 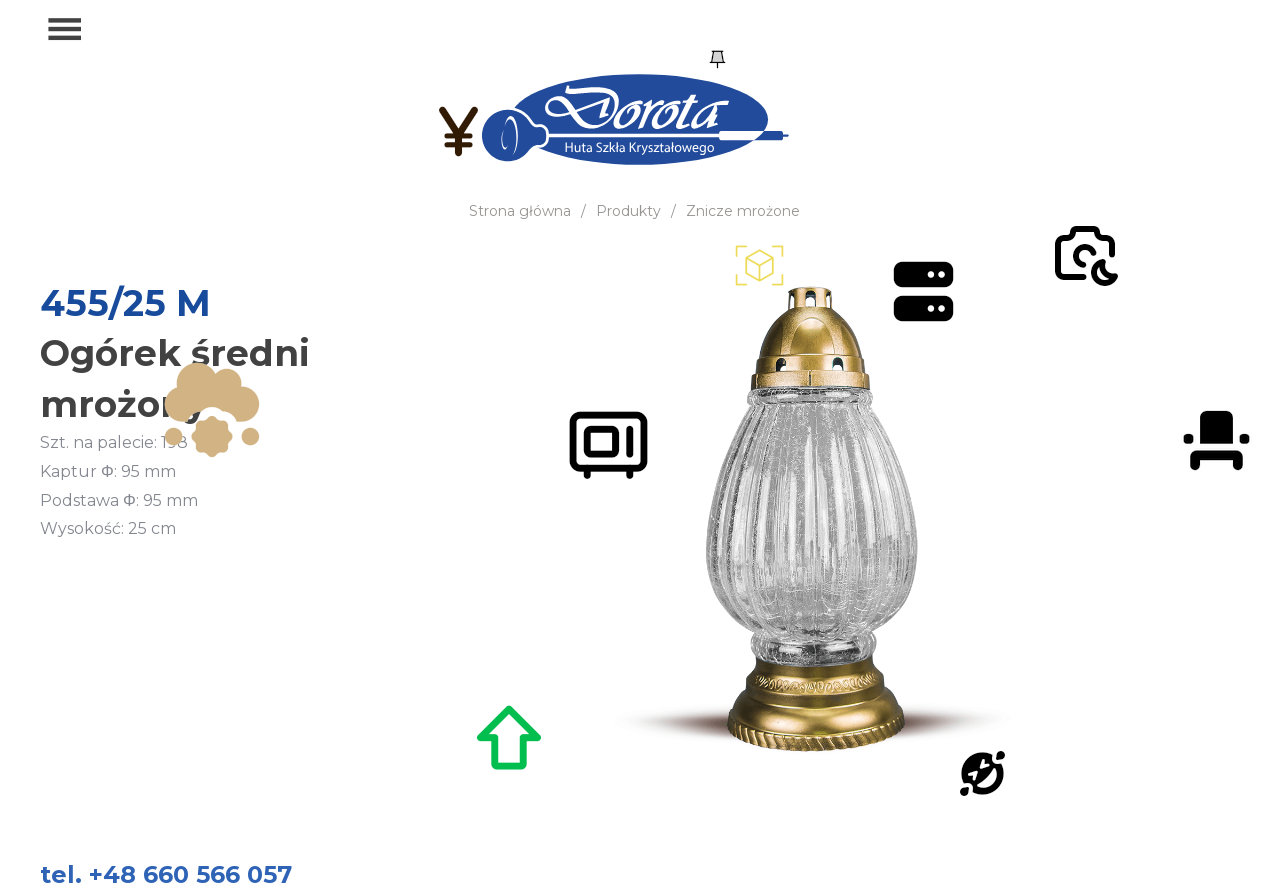 What do you see at coordinates (759, 265) in the screenshot?
I see `scan or capture a 3D object` at bounding box center [759, 265].